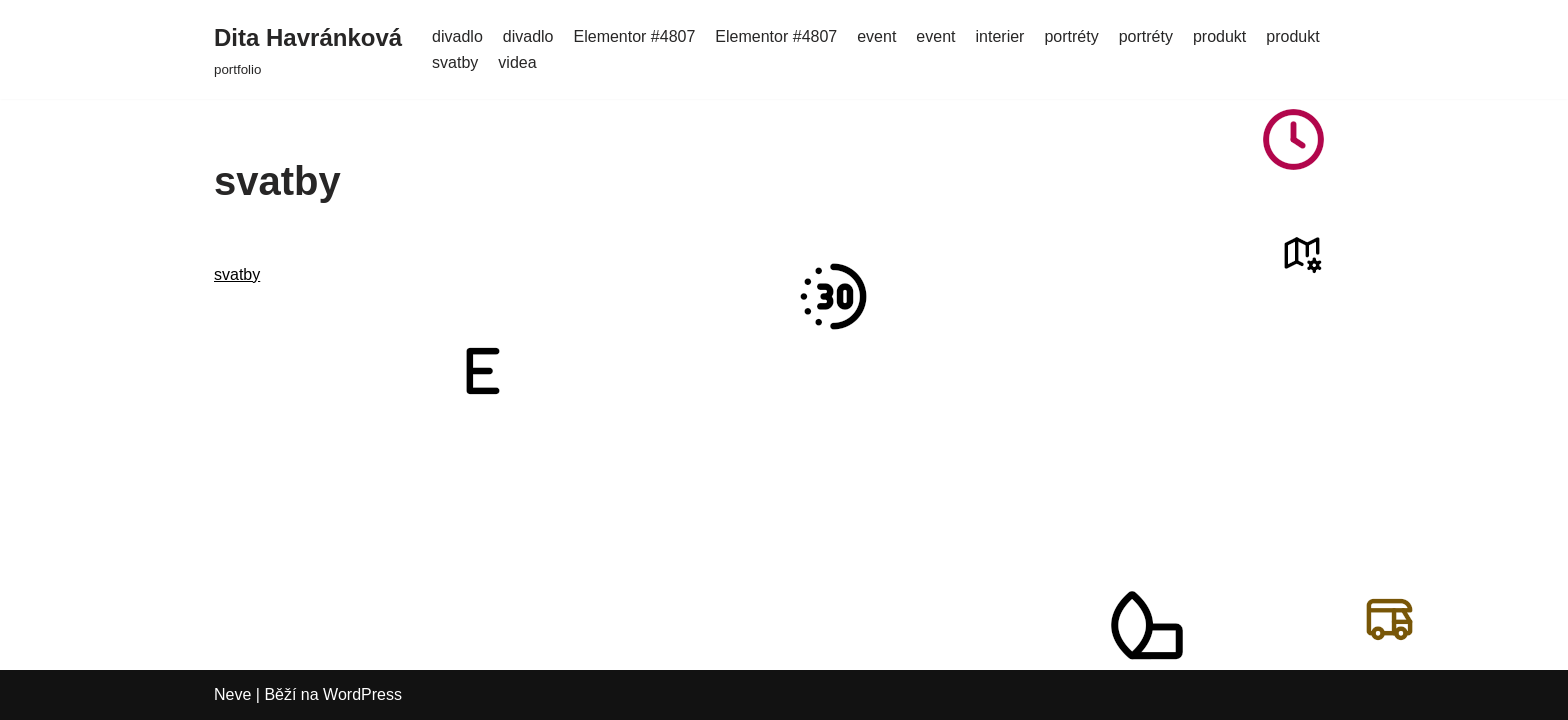 This screenshot has width=1568, height=720. What do you see at coordinates (483, 371) in the screenshot?
I see `the letter "e" icon, typically used for alphabetical indexing or text formatting` at bounding box center [483, 371].